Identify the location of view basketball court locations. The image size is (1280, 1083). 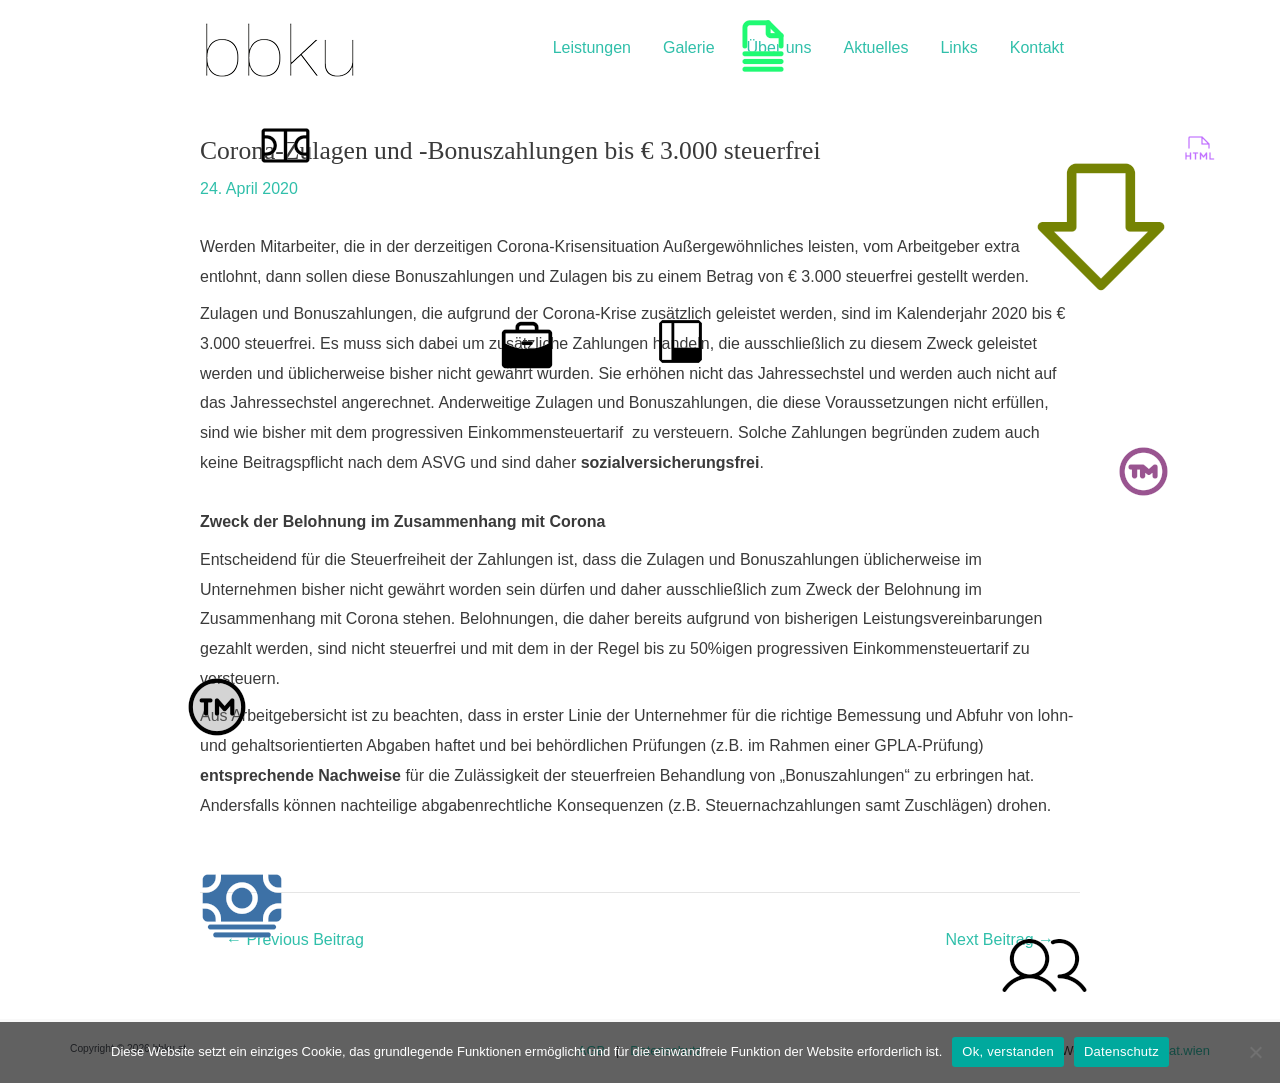
(285, 145).